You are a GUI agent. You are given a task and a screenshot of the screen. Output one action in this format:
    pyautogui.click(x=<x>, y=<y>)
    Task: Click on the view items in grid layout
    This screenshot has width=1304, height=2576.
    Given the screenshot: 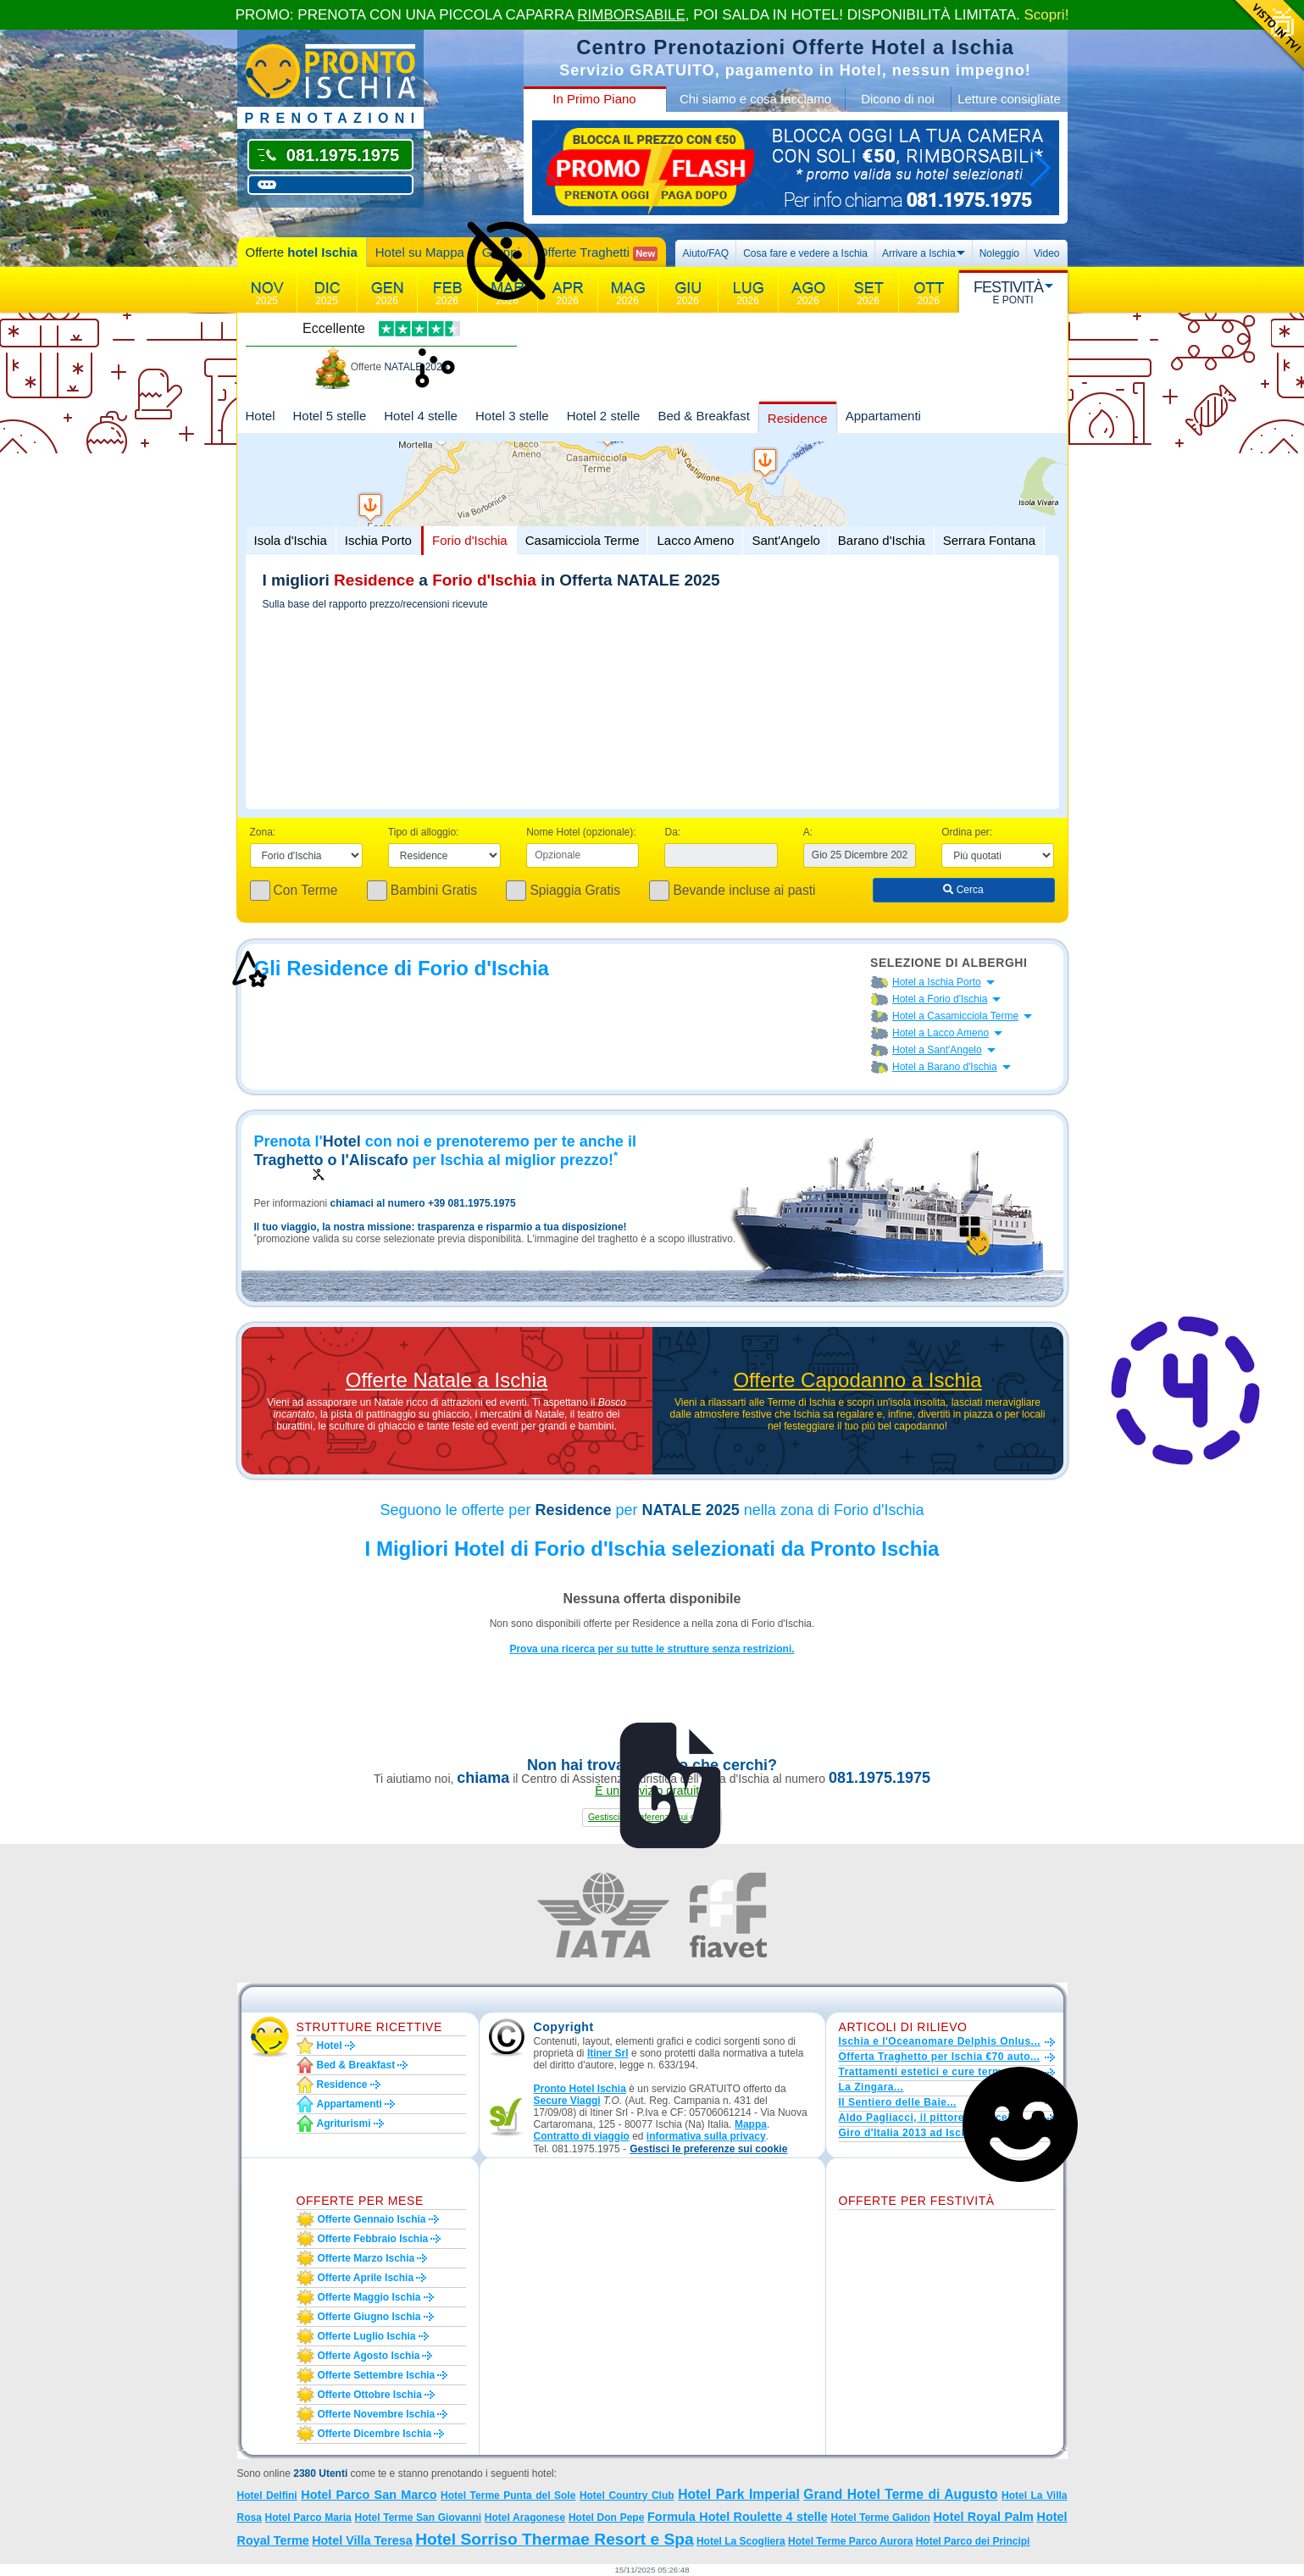 What is the action you would take?
    pyautogui.click(x=969, y=1226)
    